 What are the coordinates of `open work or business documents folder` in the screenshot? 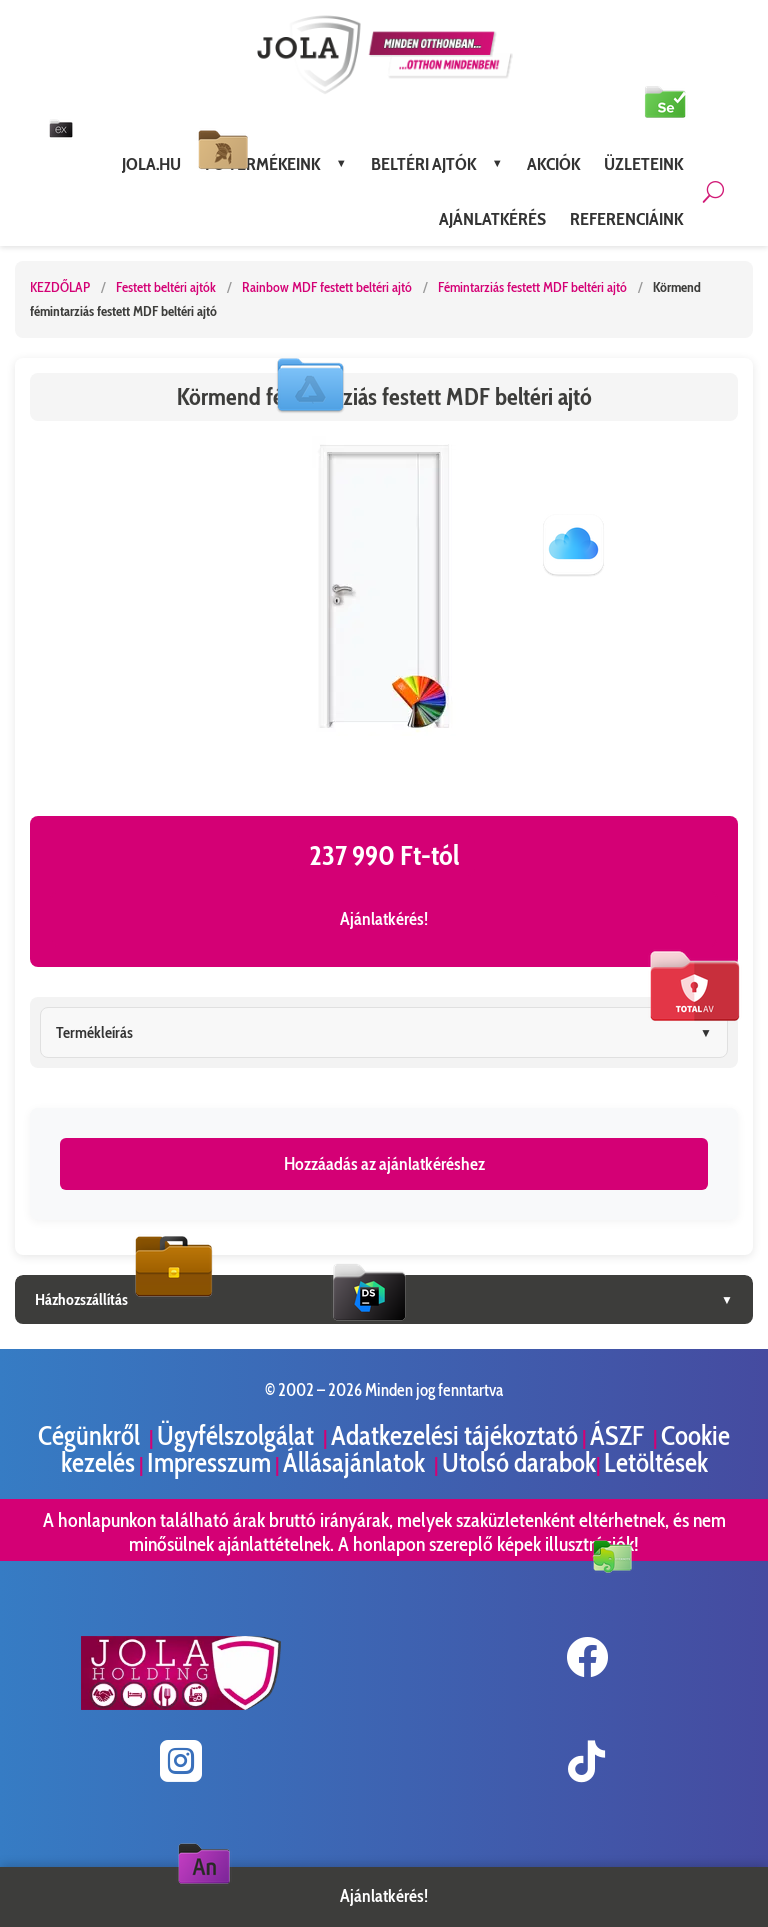 It's located at (173, 1268).